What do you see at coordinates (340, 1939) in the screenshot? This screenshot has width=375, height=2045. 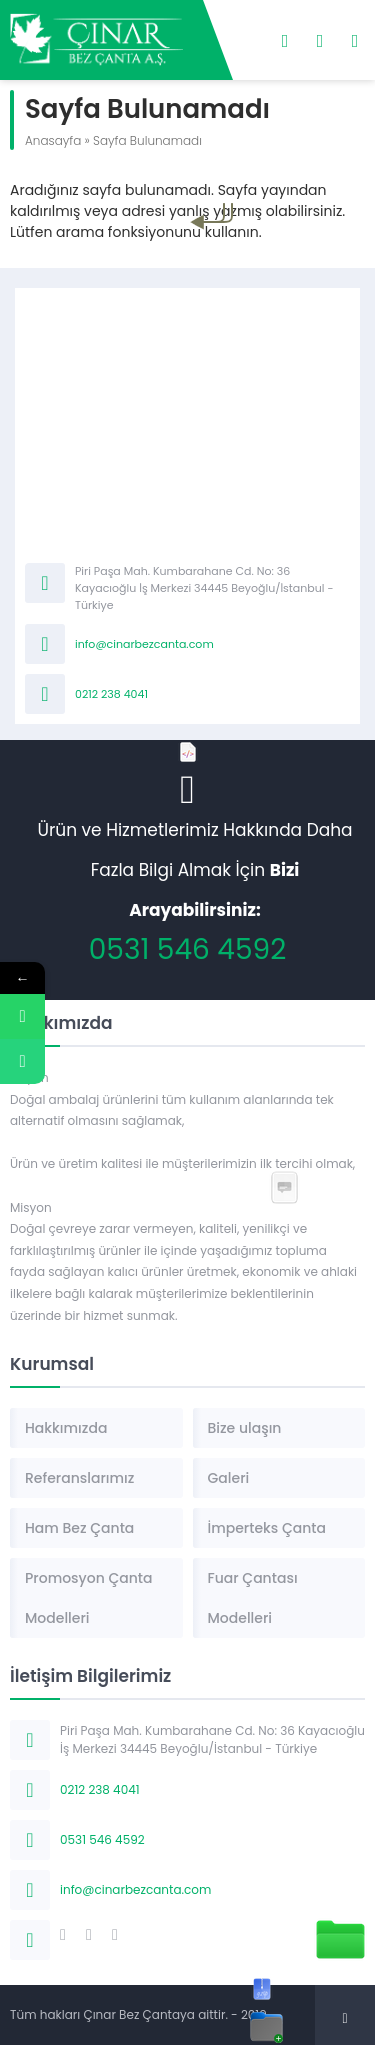 I see `open folder containing files` at bounding box center [340, 1939].